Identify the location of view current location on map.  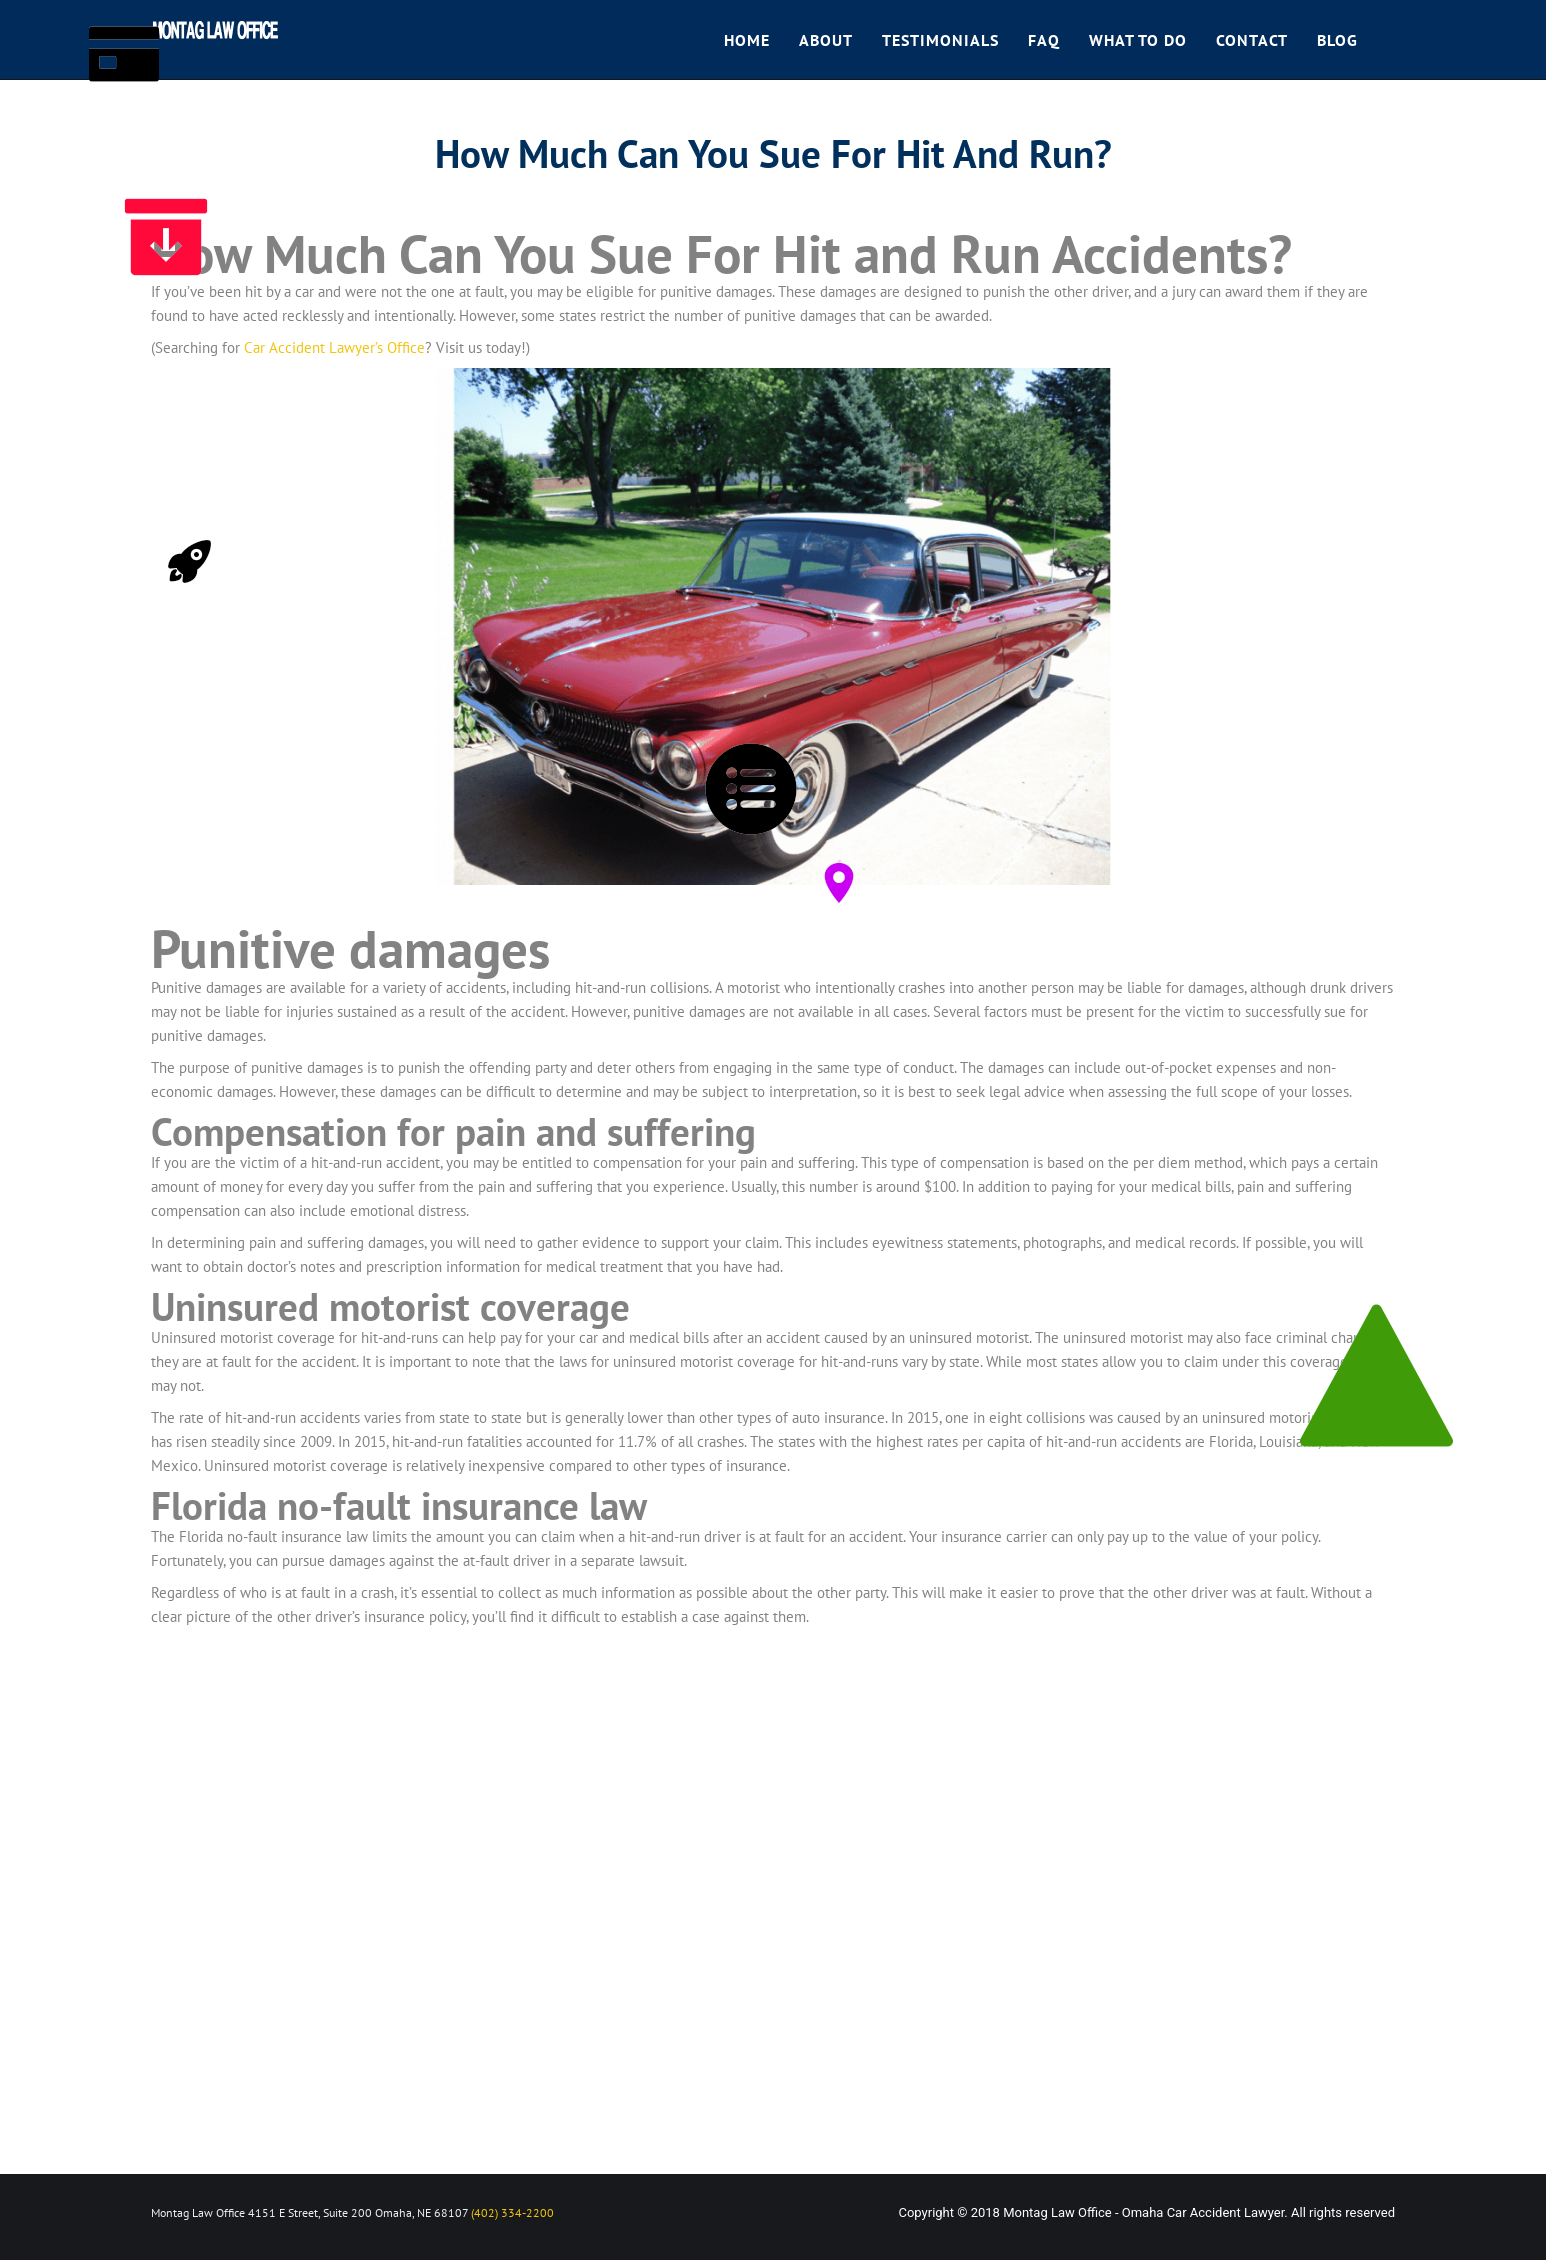
(839, 883).